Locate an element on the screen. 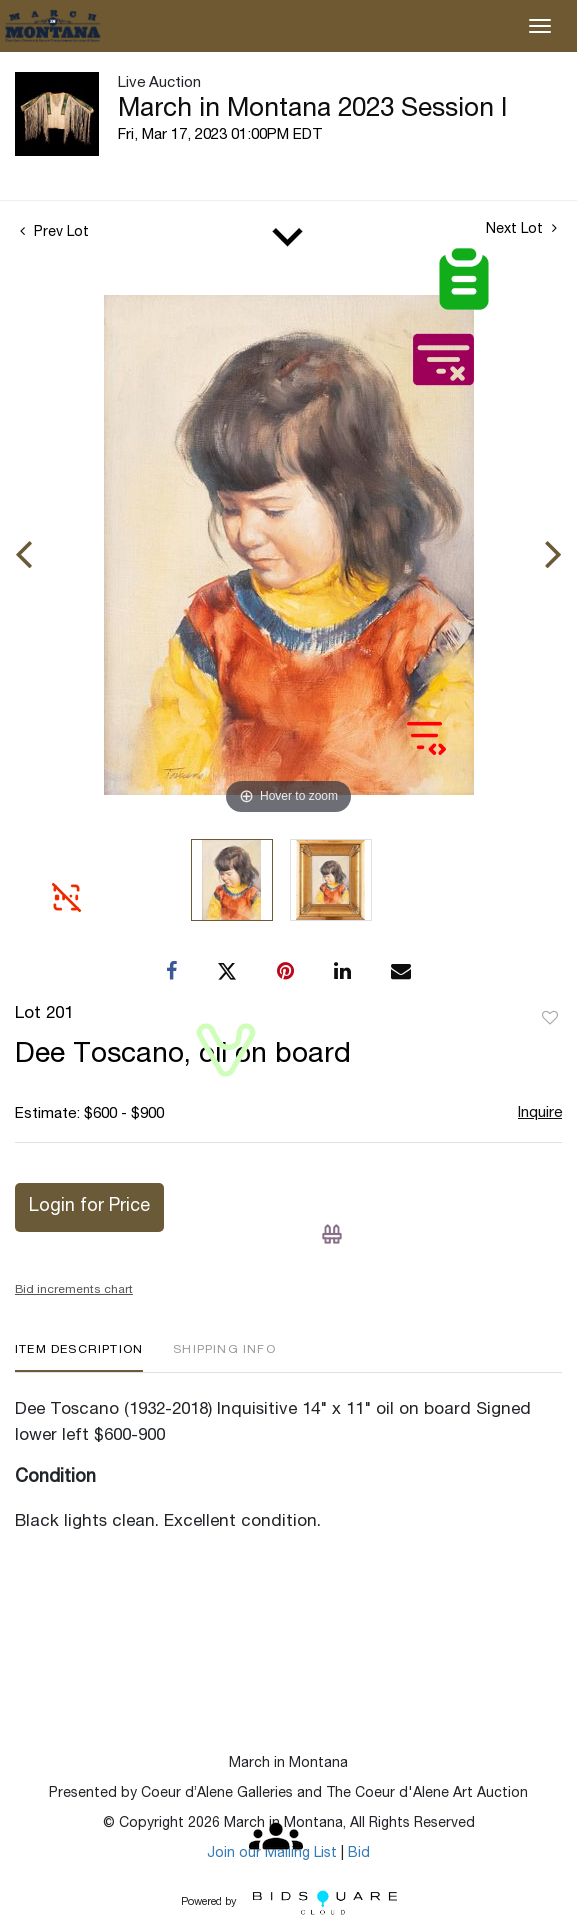 The height and width of the screenshot is (1915, 577). filter results by code or script is located at coordinates (424, 735).